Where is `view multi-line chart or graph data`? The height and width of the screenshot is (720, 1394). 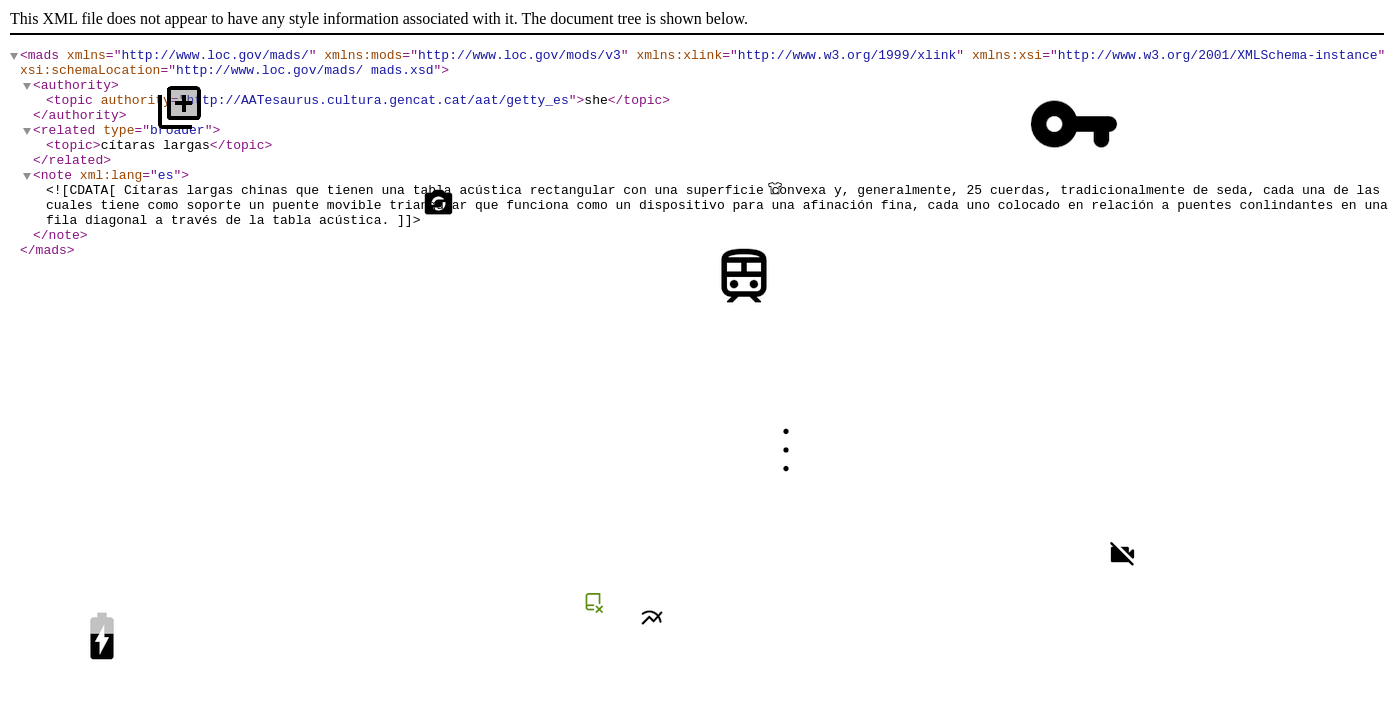
view multi-line chart or graph data is located at coordinates (652, 618).